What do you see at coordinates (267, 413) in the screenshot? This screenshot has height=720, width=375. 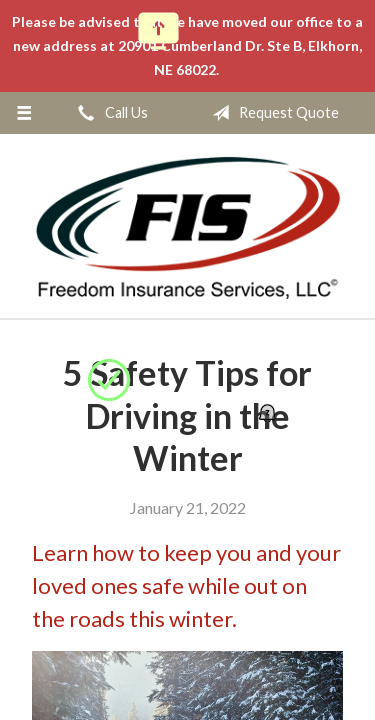 I see `mute notifications while sleeping` at bounding box center [267, 413].